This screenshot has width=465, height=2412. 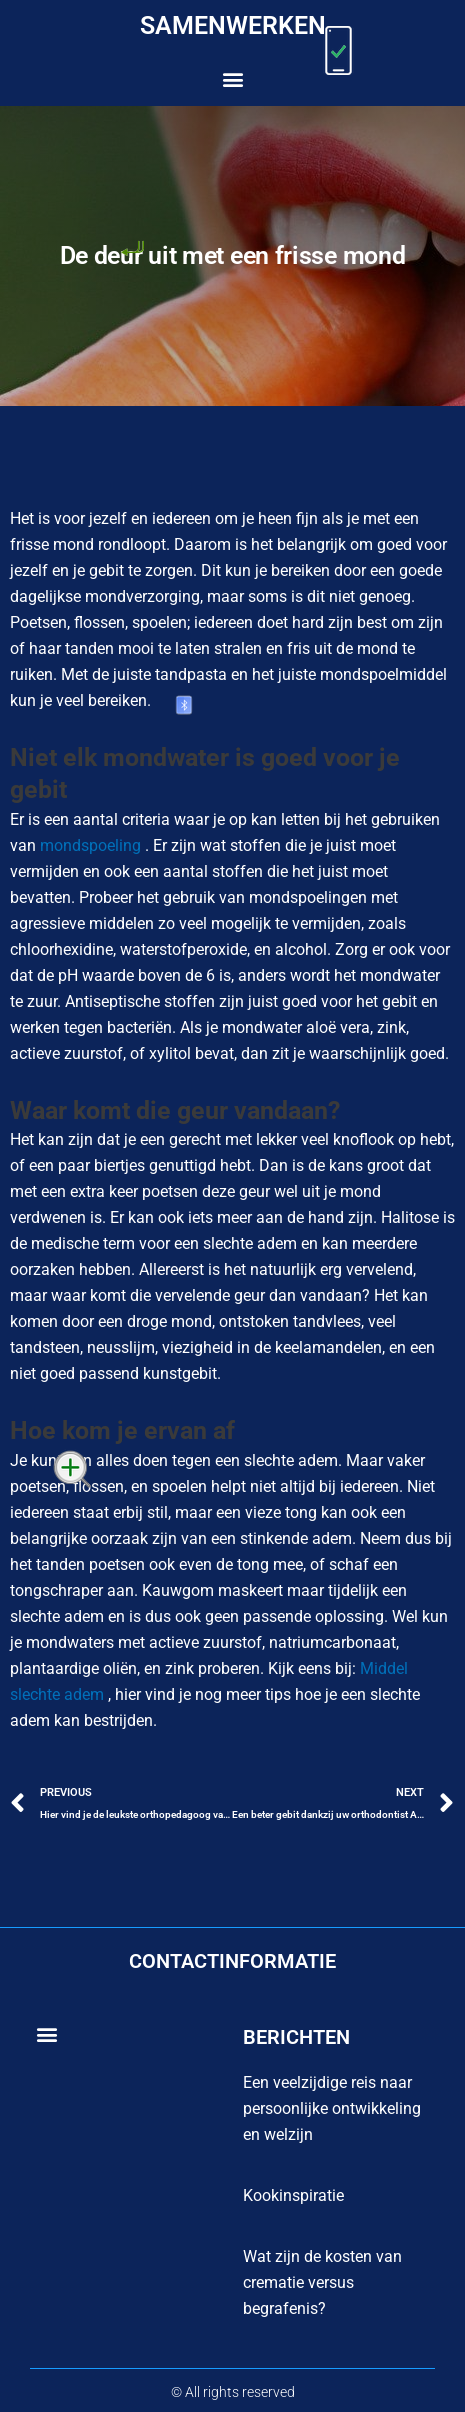 I want to click on reply to all recipients of an email, so click(x=132, y=247).